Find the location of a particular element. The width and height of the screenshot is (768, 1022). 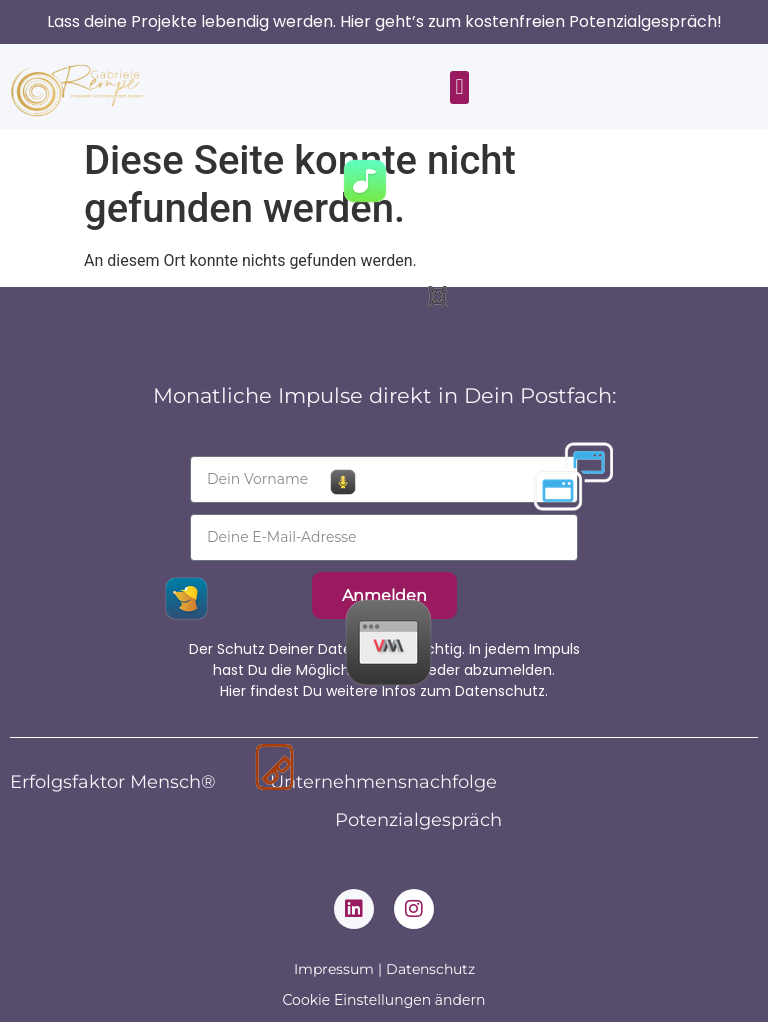

open juk music player app is located at coordinates (365, 181).